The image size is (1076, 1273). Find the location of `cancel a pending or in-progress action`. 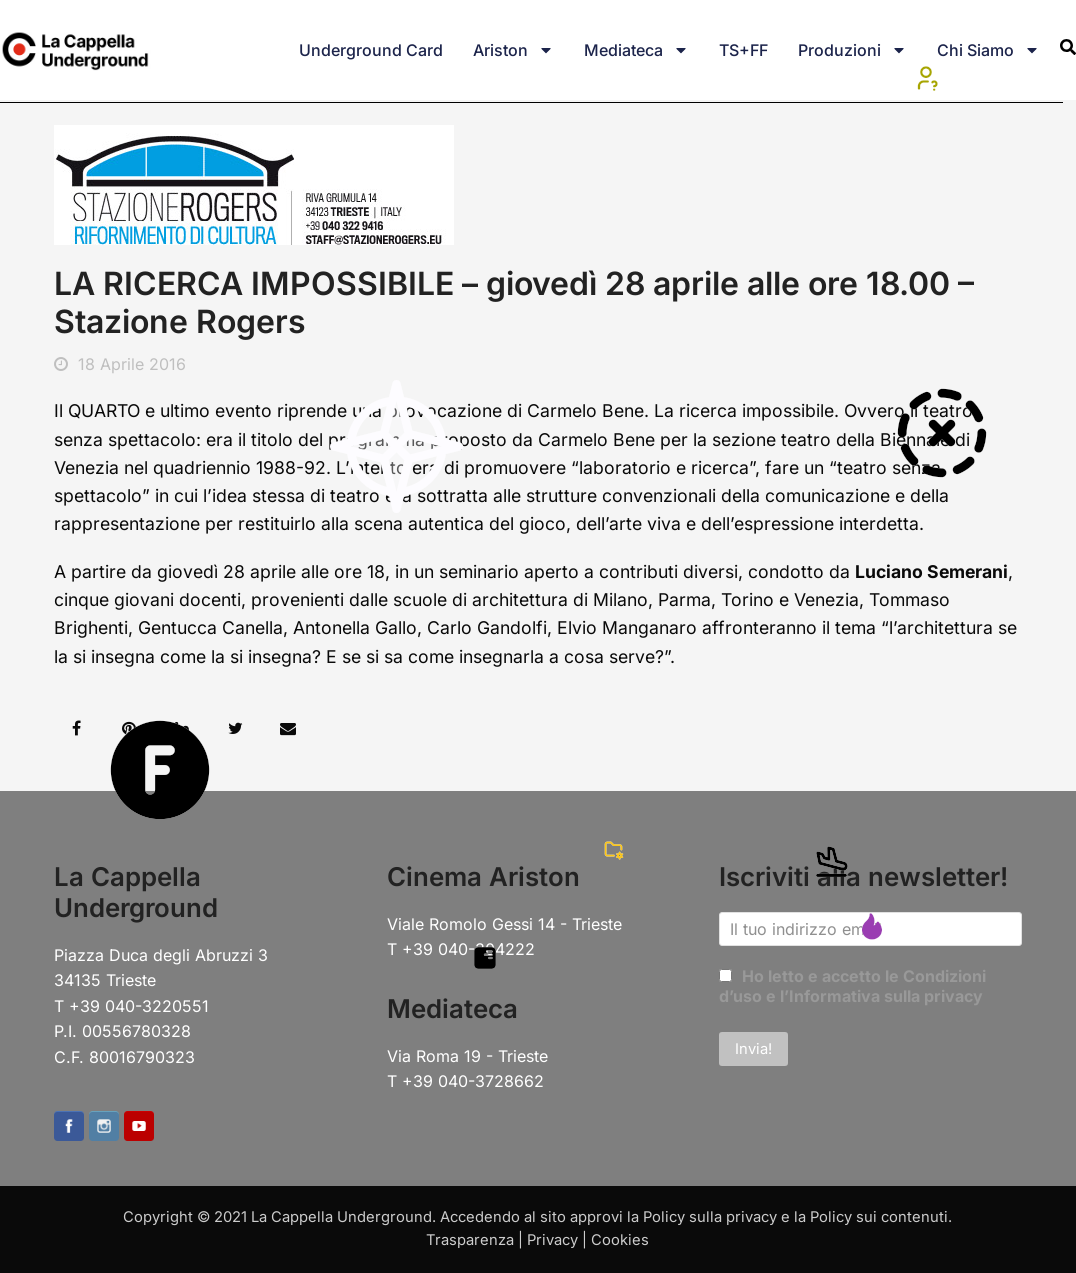

cancel a pending or in-progress action is located at coordinates (942, 433).